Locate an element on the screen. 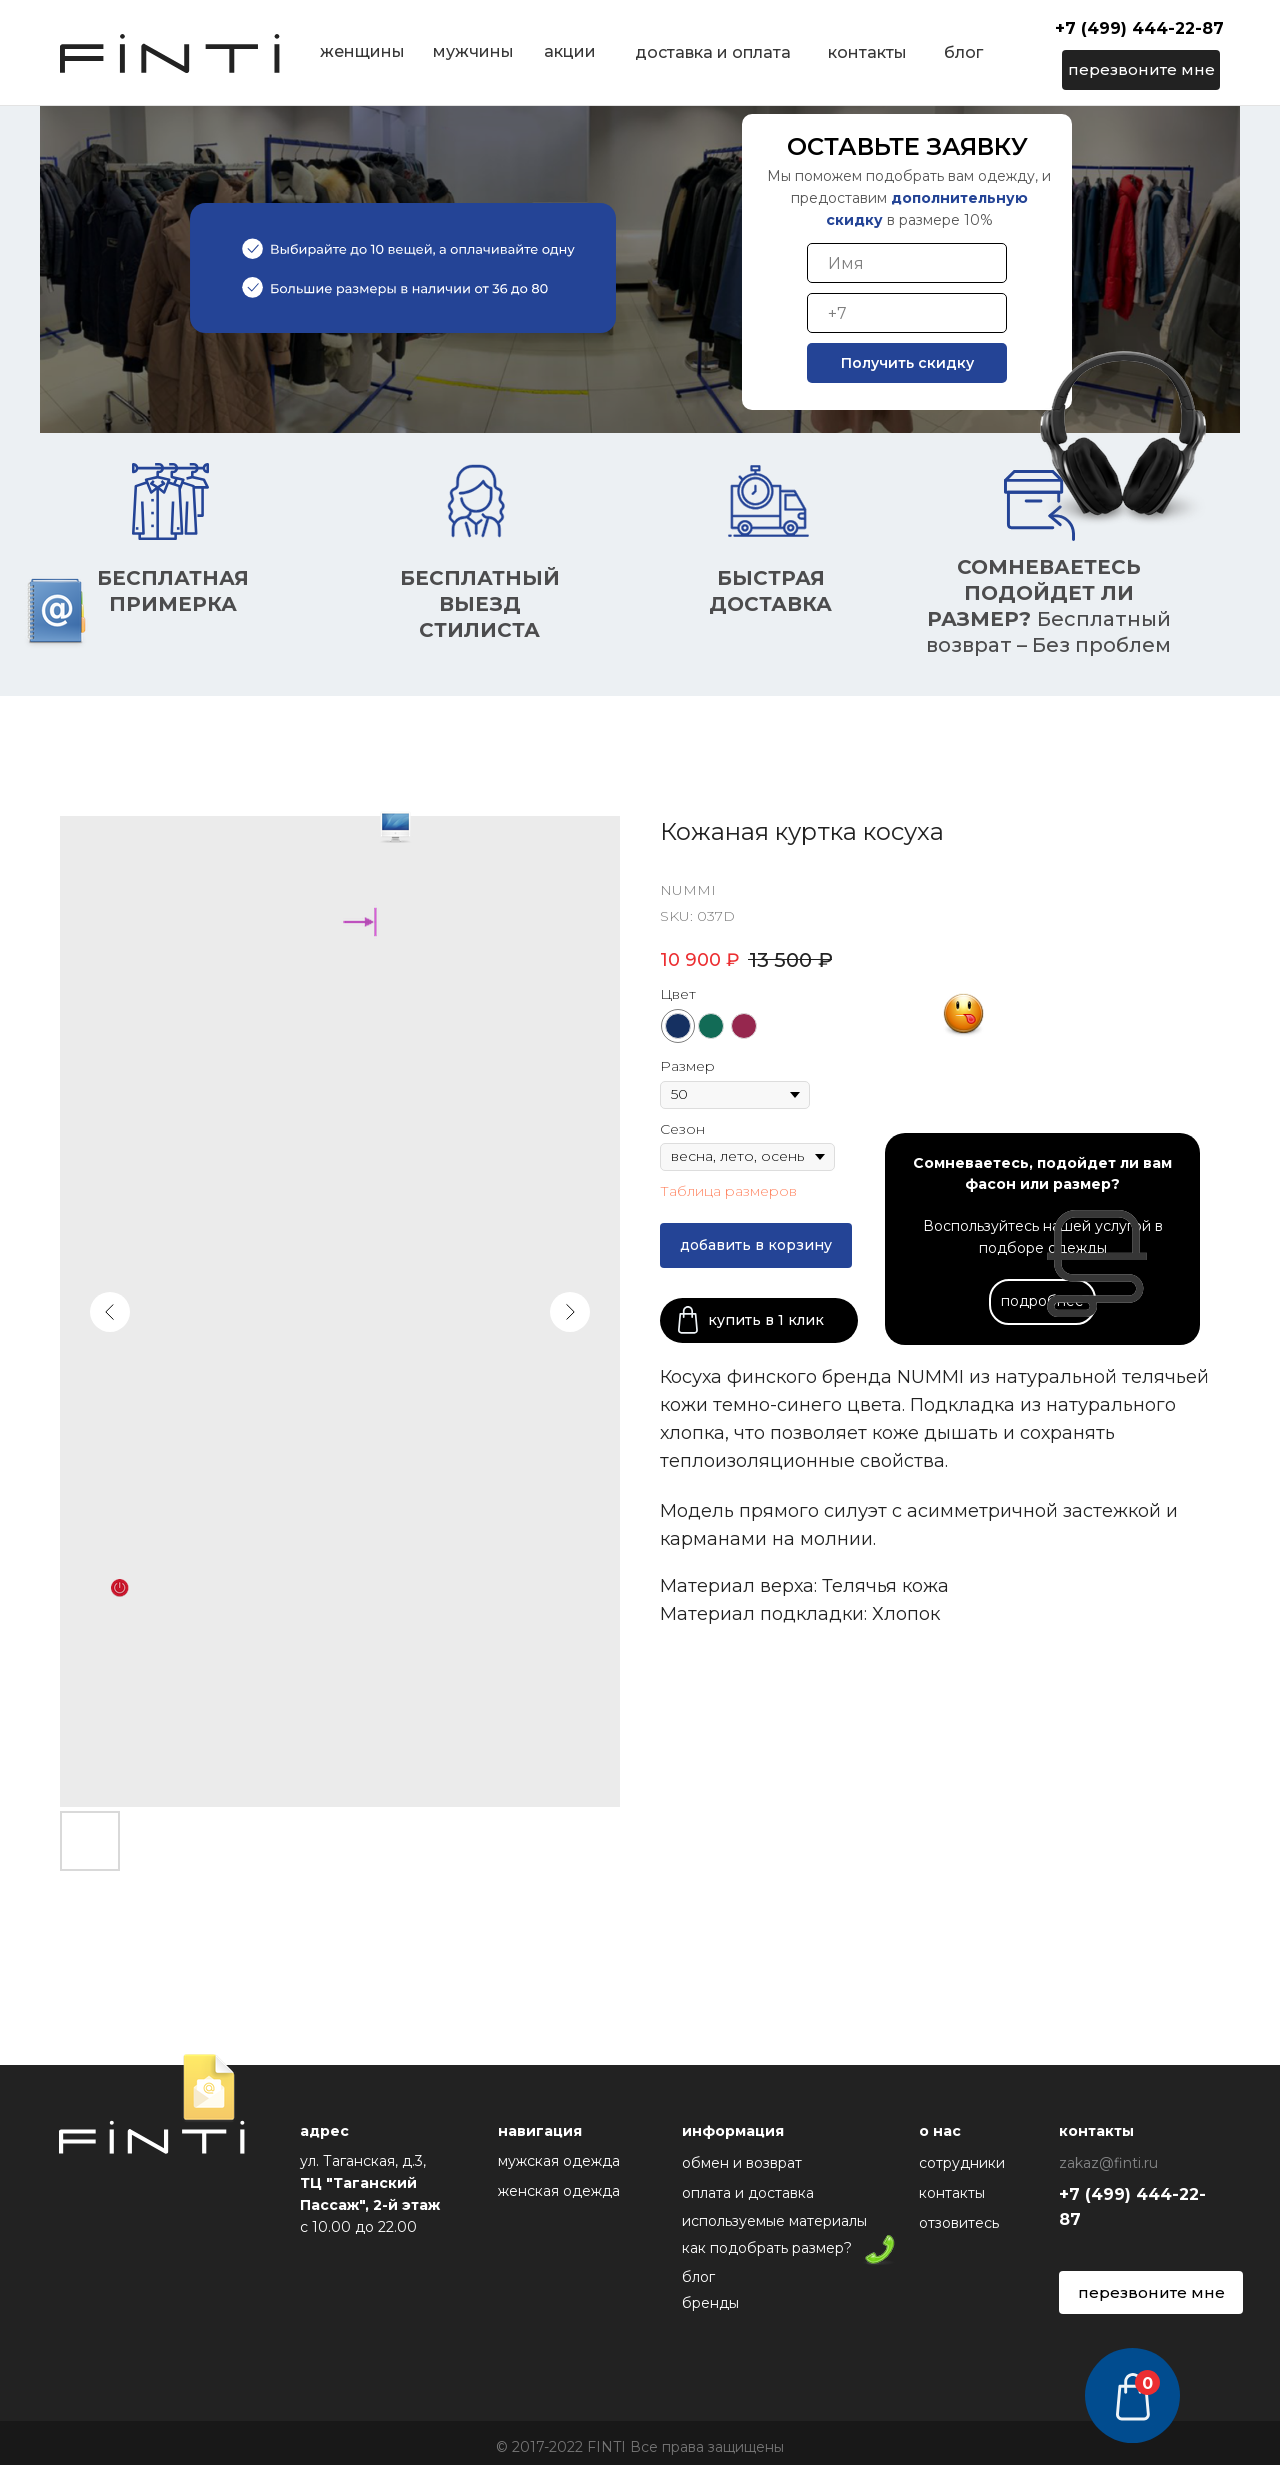 This screenshot has height=2465, width=1280. mbox email archive file is located at coordinates (209, 2087).